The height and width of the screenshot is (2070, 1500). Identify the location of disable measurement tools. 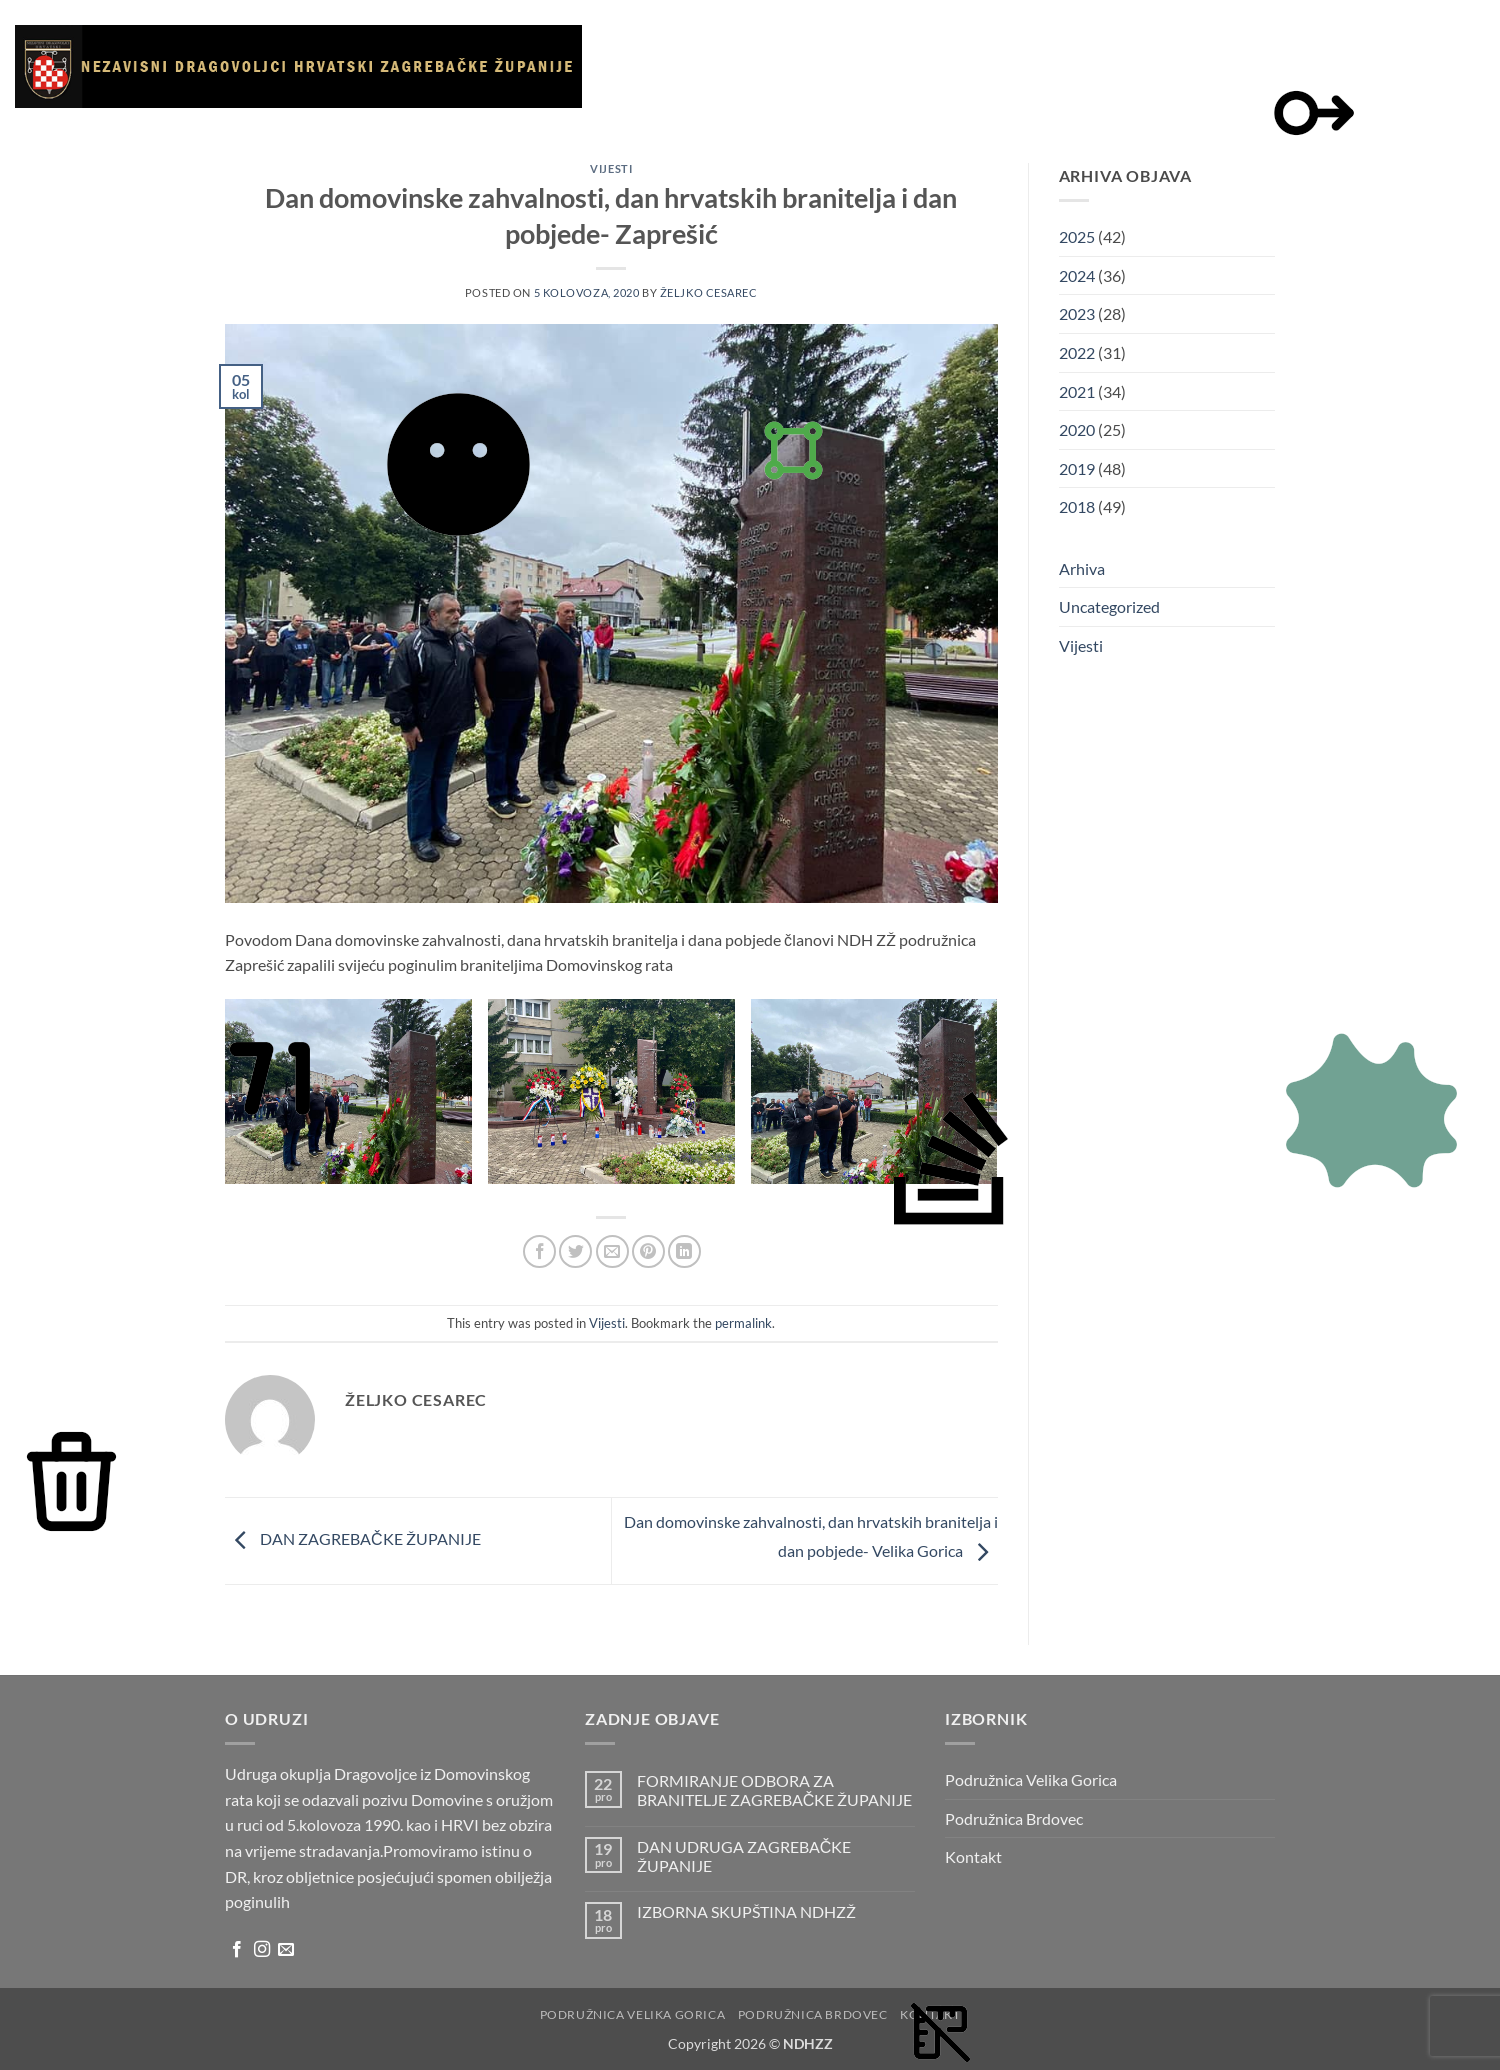
(940, 2032).